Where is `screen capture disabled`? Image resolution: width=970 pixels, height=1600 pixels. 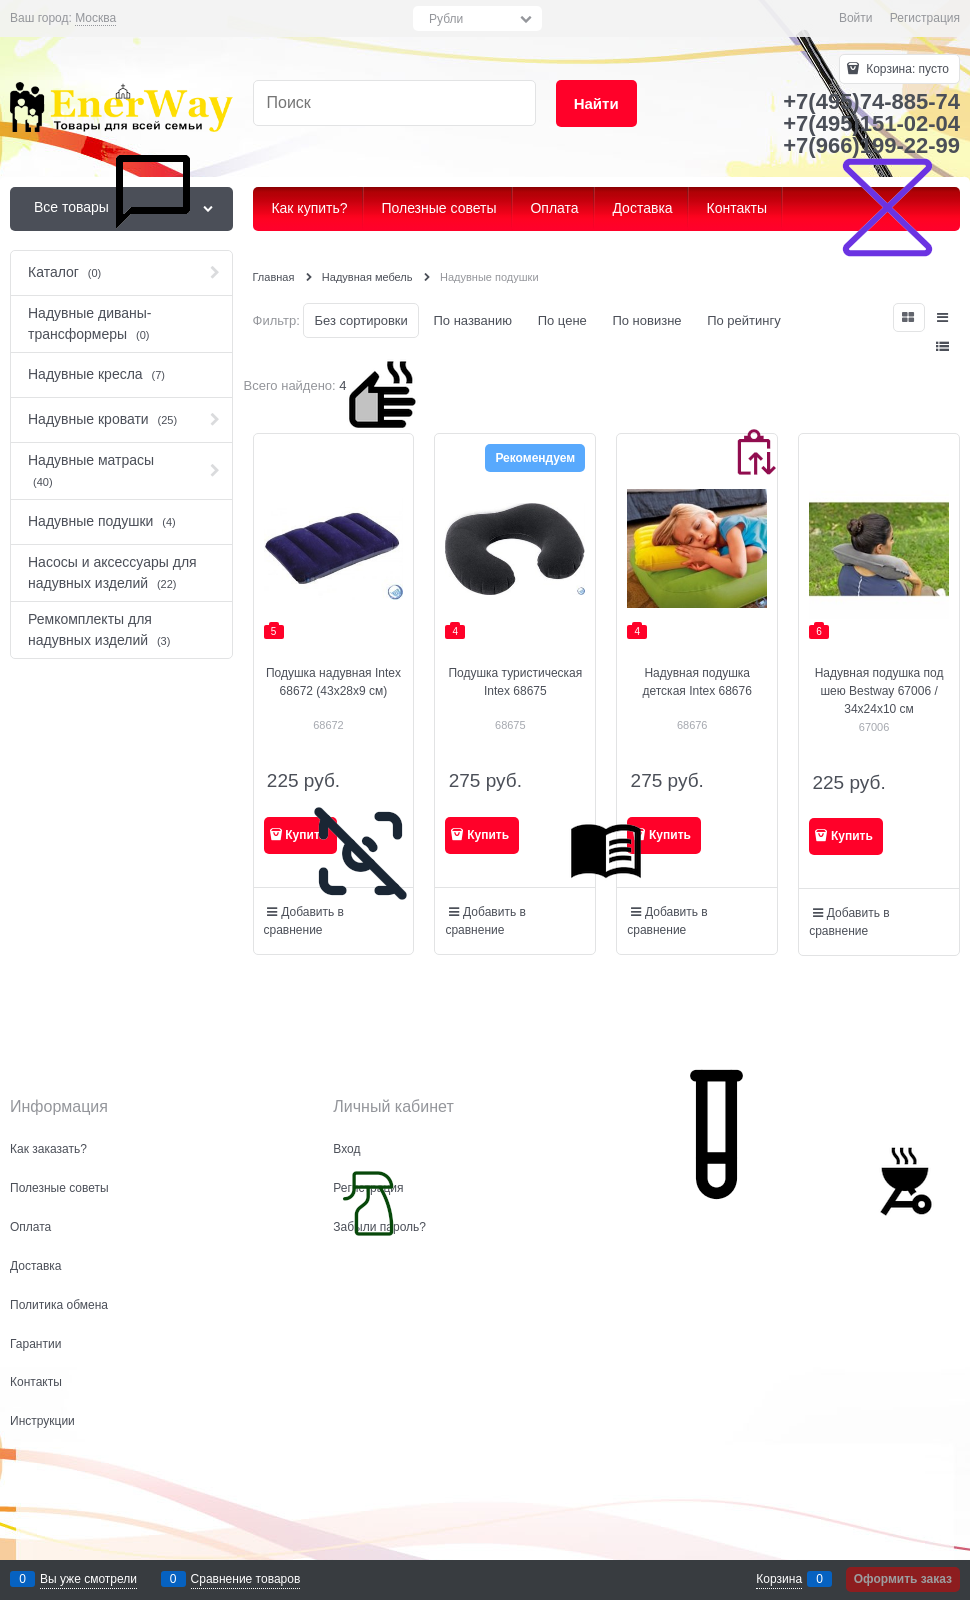
screen capture disabled is located at coordinates (360, 853).